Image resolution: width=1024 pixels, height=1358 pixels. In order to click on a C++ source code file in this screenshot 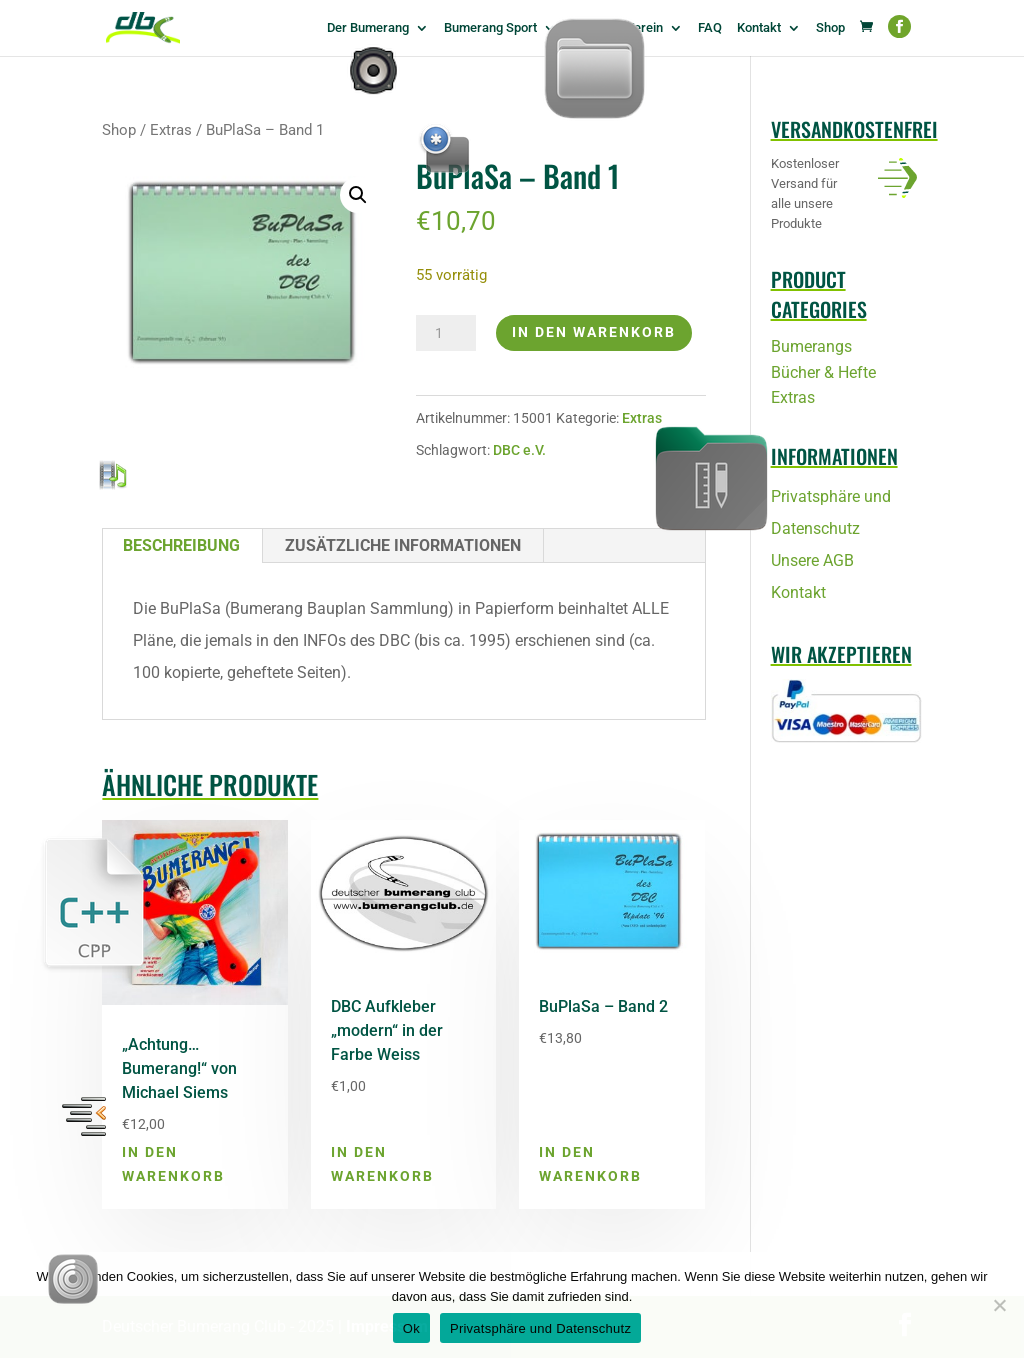, I will do `click(94, 904)`.